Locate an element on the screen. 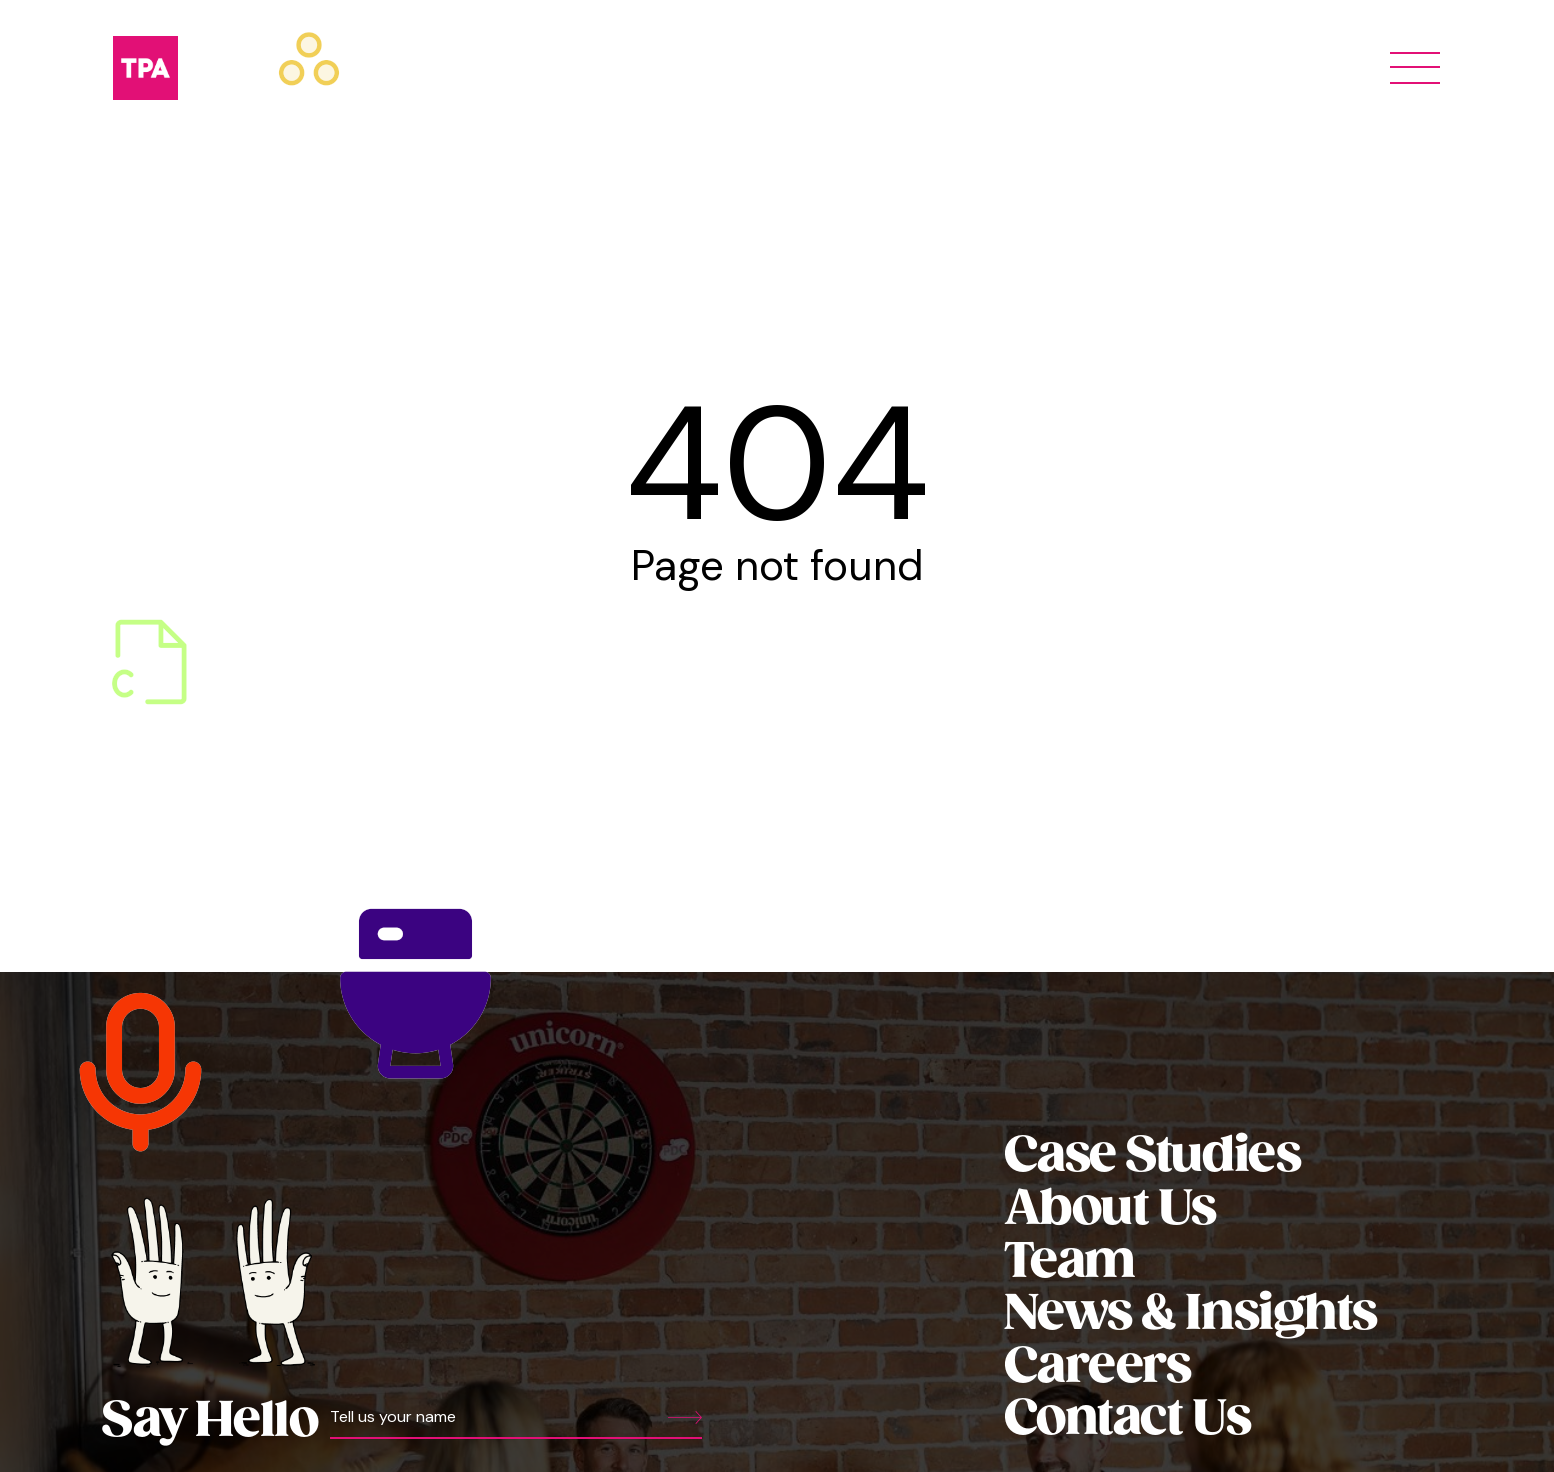 Image resolution: width=1554 pixels, height=1472 pixels. locate nearby restrooms is located at coordinates (415, 990).